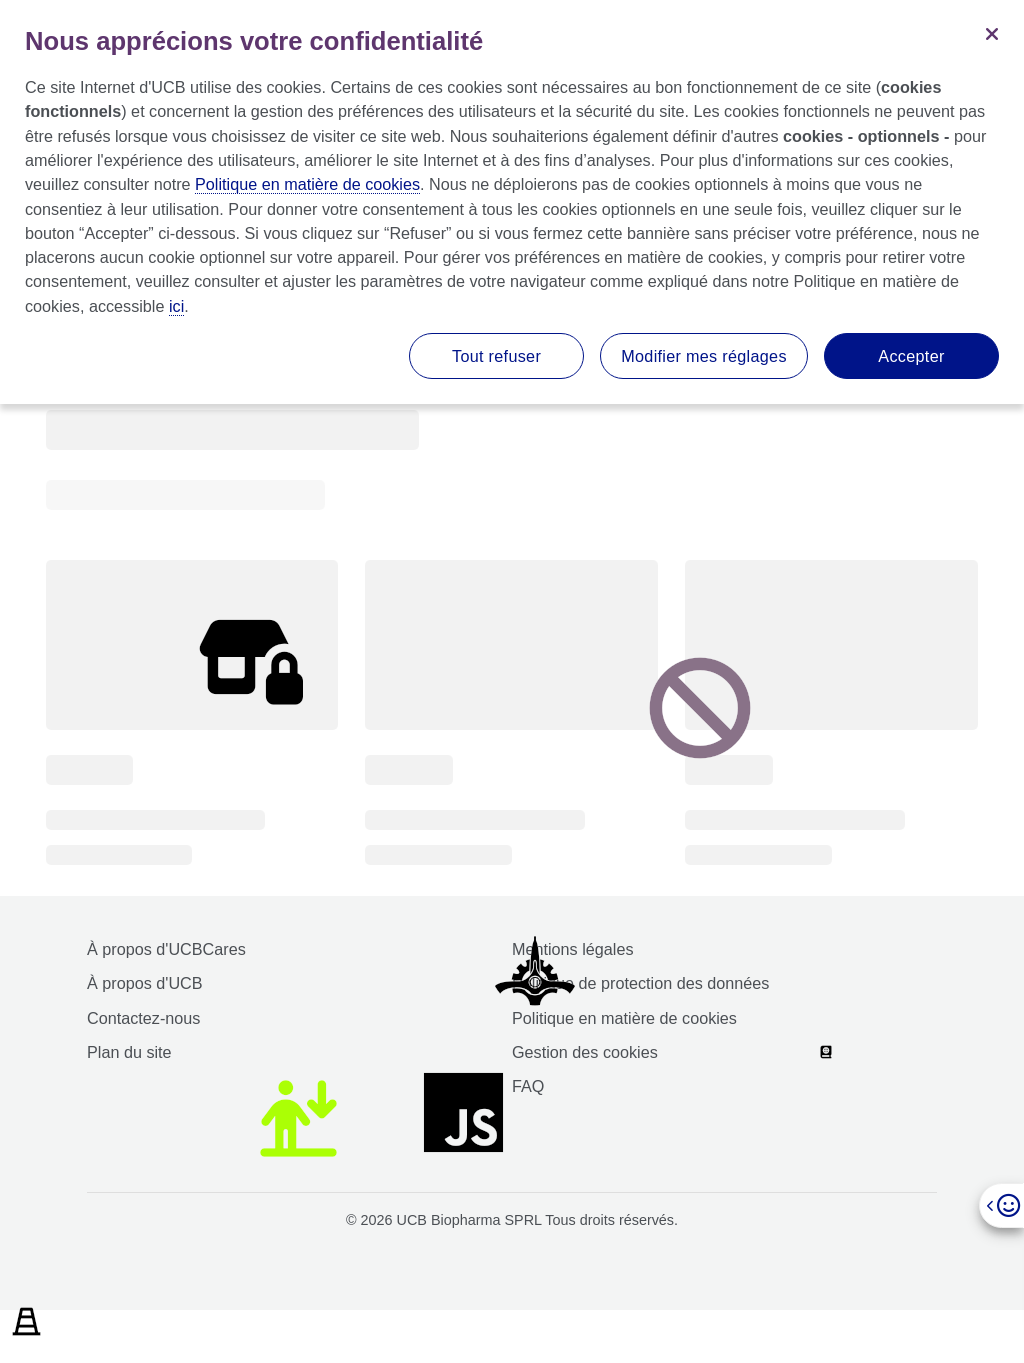  What do you see at coordinates (463, 1112) in the screenshot?
I see `javascript programming language logo` at bounding box center [463, 1112].